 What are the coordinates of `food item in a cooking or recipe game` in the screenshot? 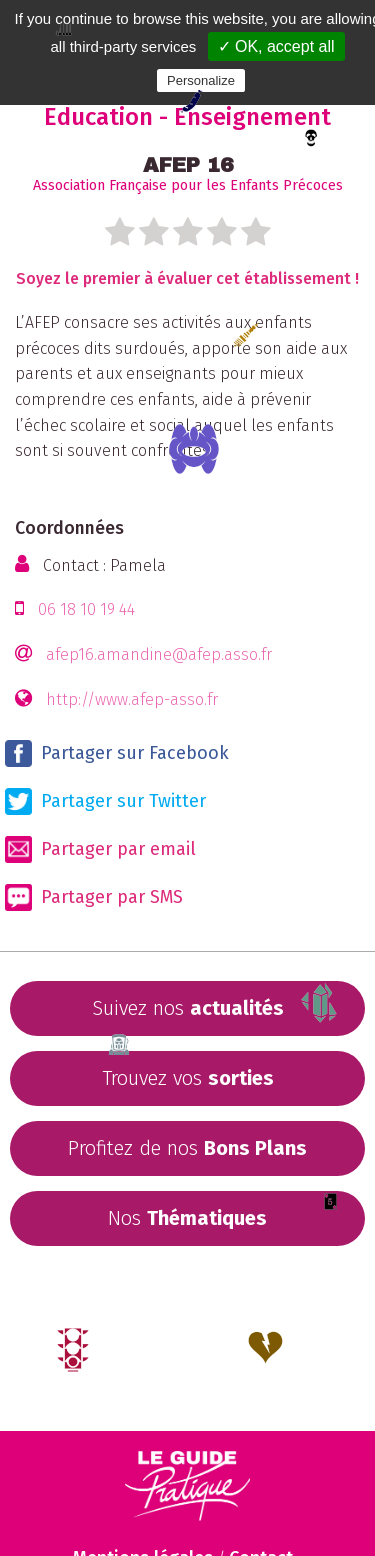 It's located at (191, 101).